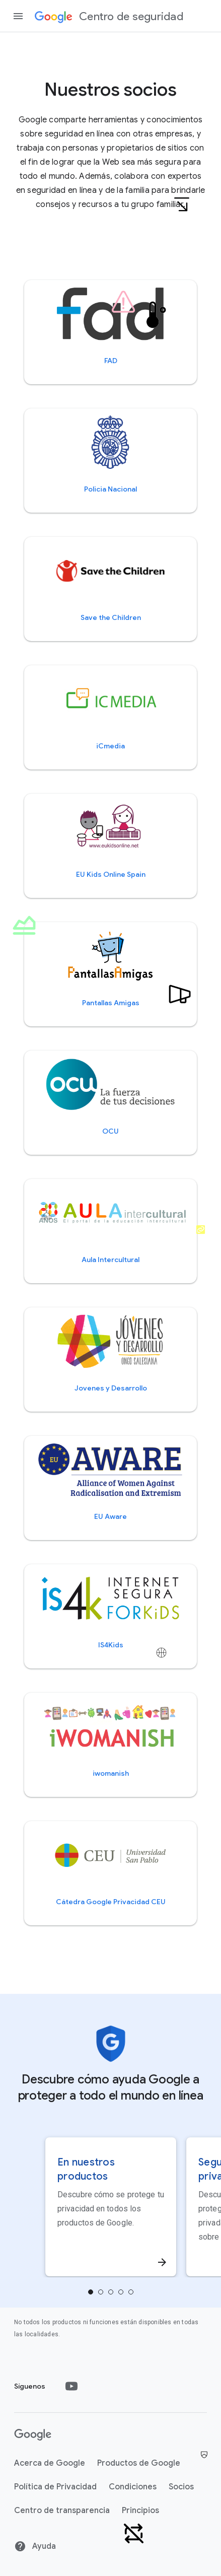 This screenshot has width=221, height=2576. I want to click on view current temperature, so click(154, 315).